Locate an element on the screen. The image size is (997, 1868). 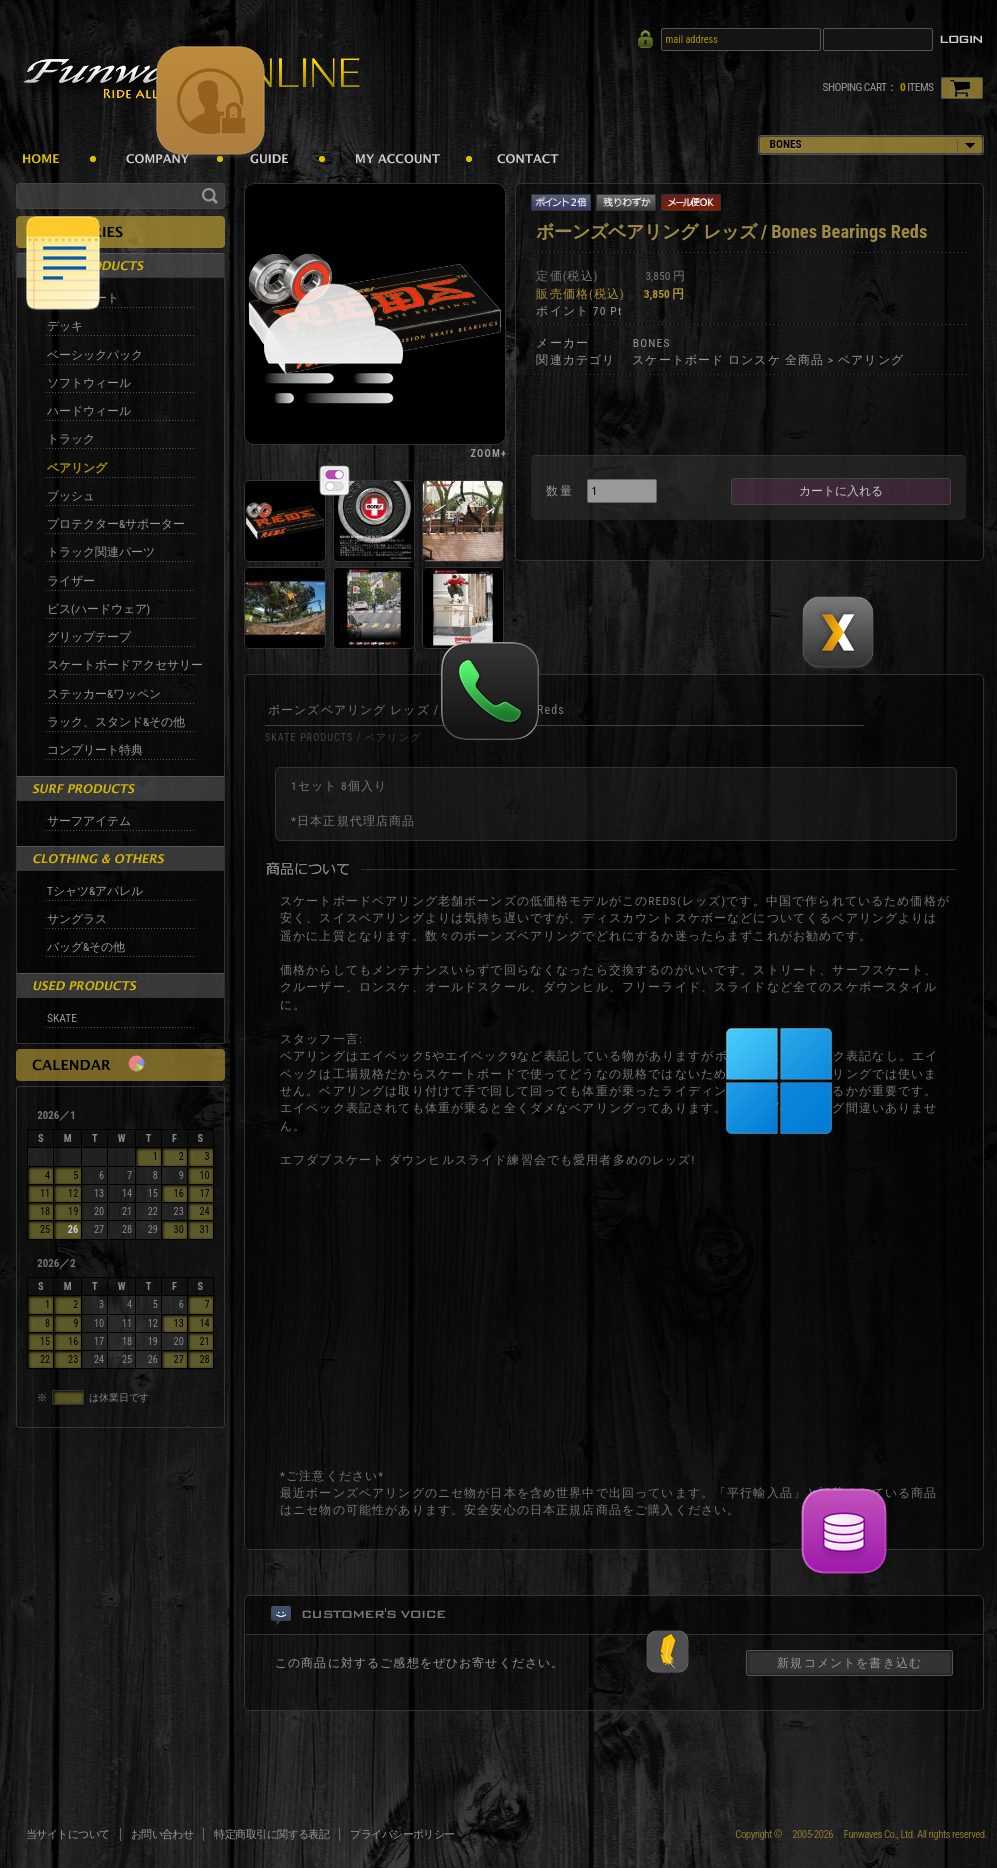
open system settings or preferences is located at coordinates (334, 480).